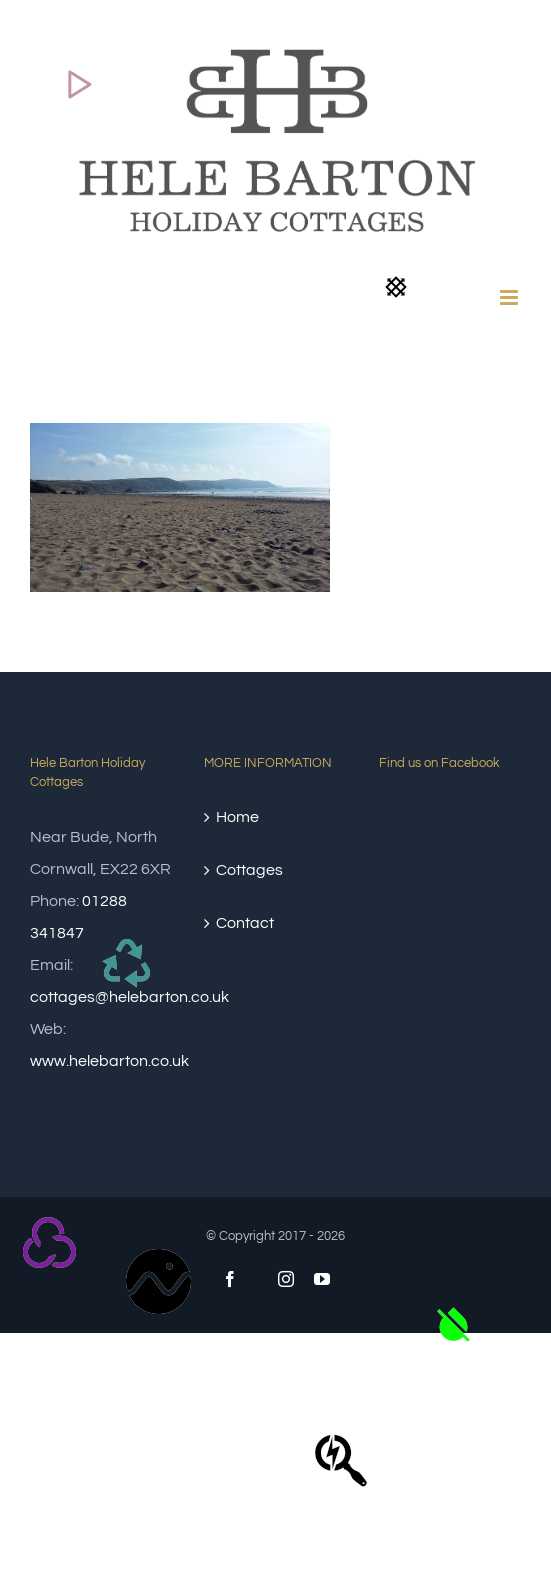 The width and height of the screenshot is (551, 1592). What do you see at coordinates (396, 287) in the screenshot?
I see `centos linux operating system logo` at bounding box center [396, 287].